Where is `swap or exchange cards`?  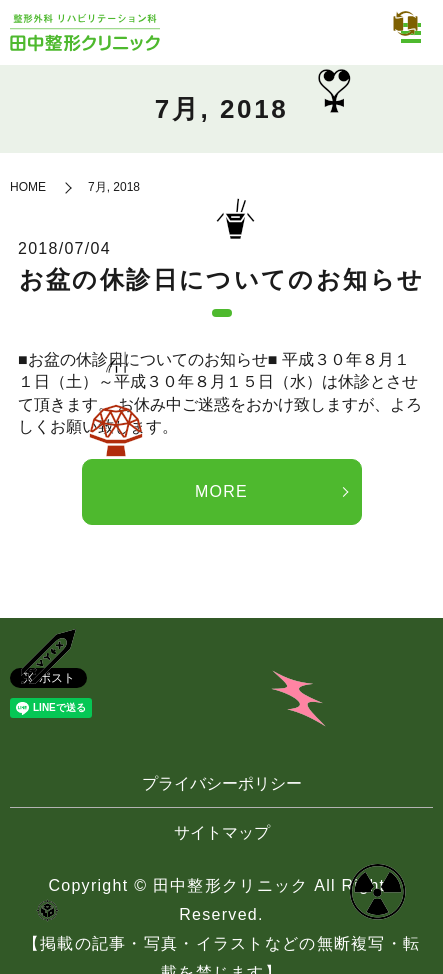
swap or exchange cards is located at coordinates (405, 23).